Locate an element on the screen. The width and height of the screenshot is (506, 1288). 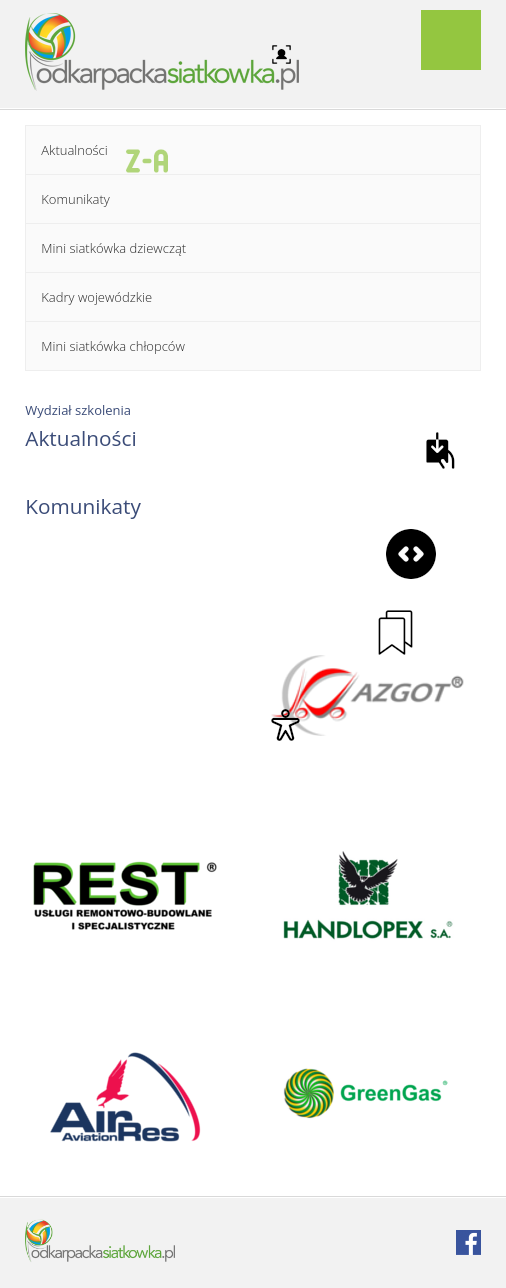
withdraw or receive funds is located at coordinates (438, 450).